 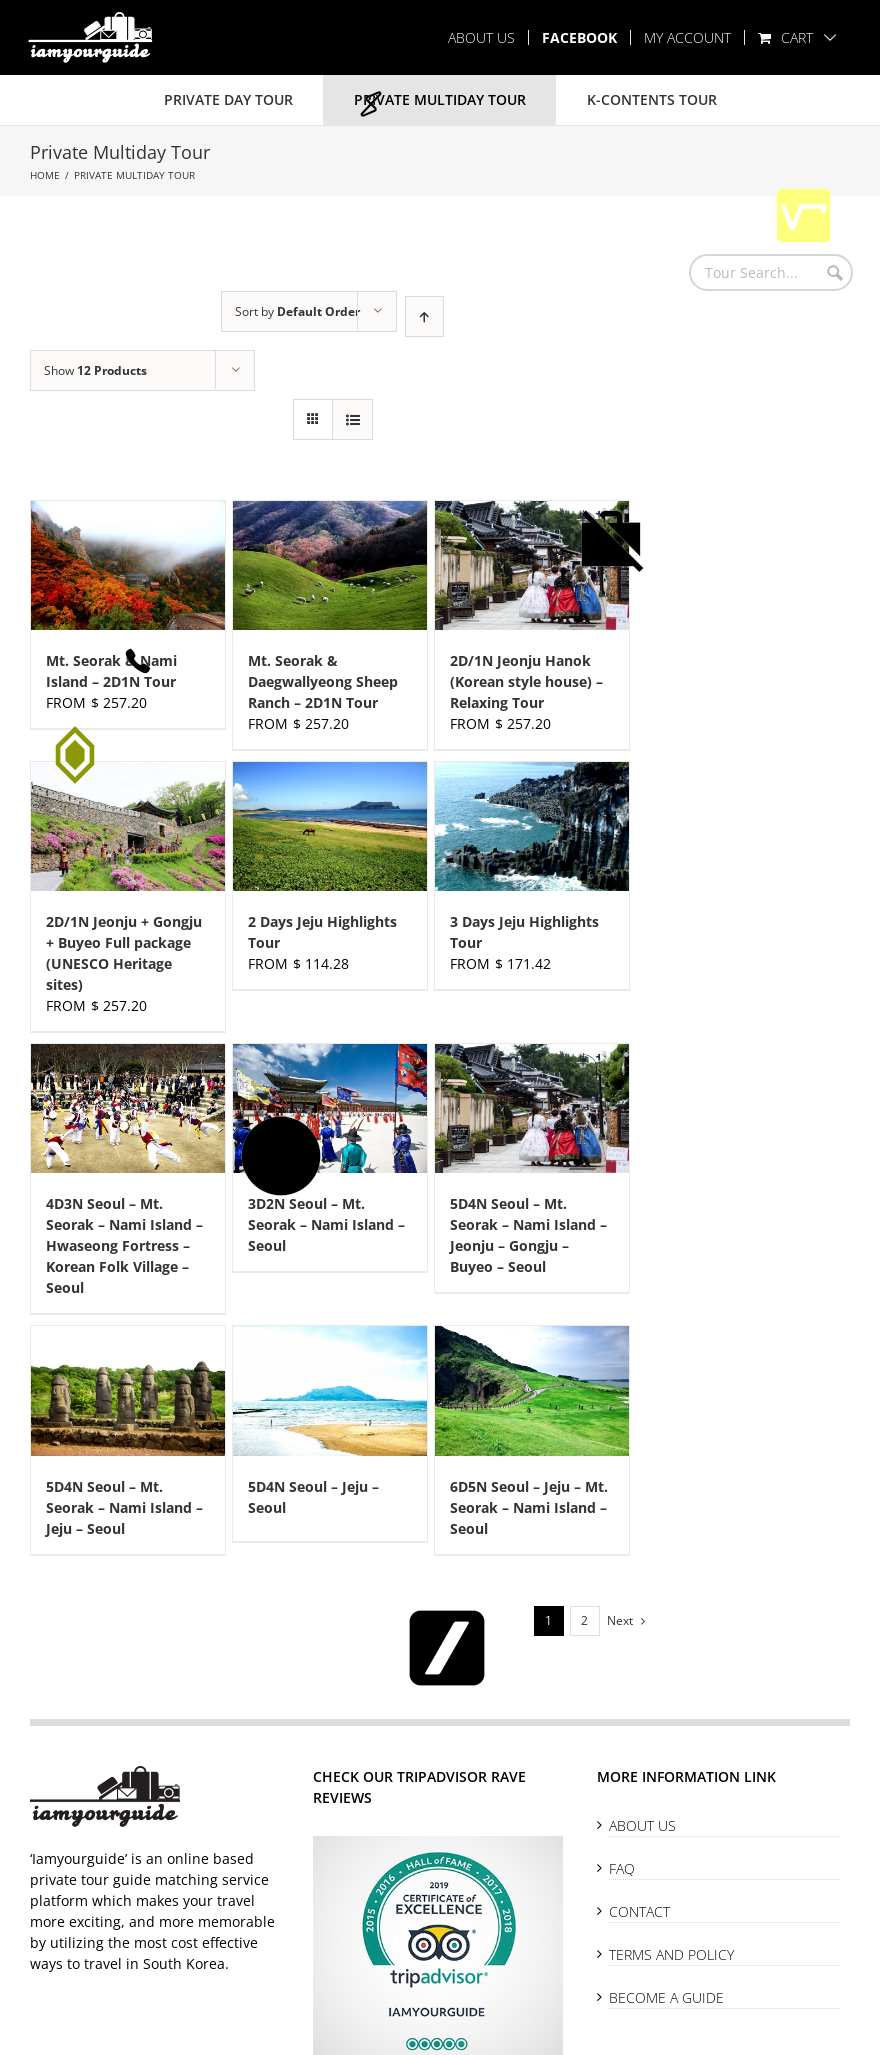 I want to click on indicates work mode is disabled, so click(x=611, y=540).